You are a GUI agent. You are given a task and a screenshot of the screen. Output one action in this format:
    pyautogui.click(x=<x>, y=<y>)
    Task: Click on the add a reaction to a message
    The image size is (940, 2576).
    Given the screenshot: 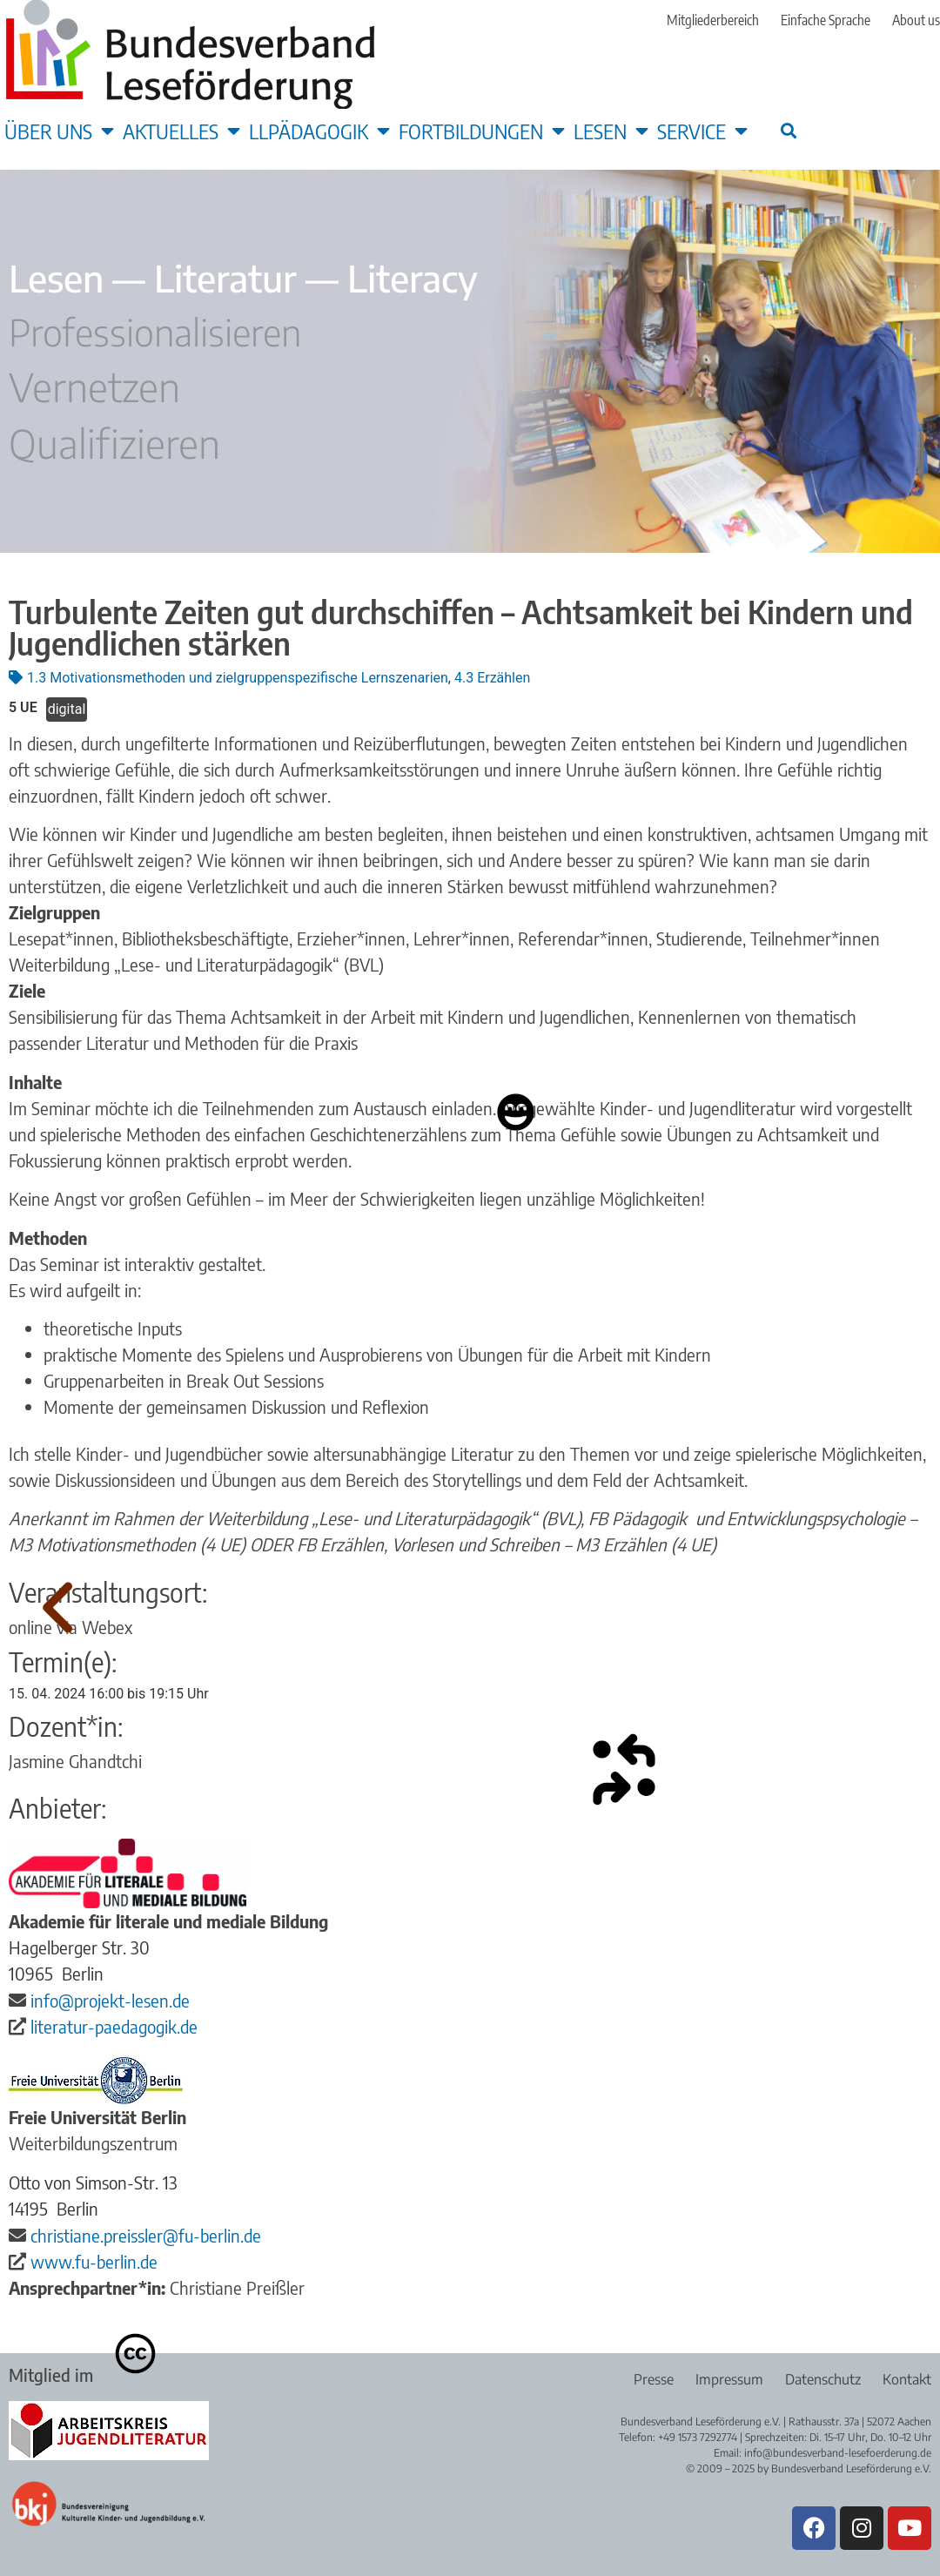 What is the action you would take?
    pyautogui.click(x=515, y=1112)
    